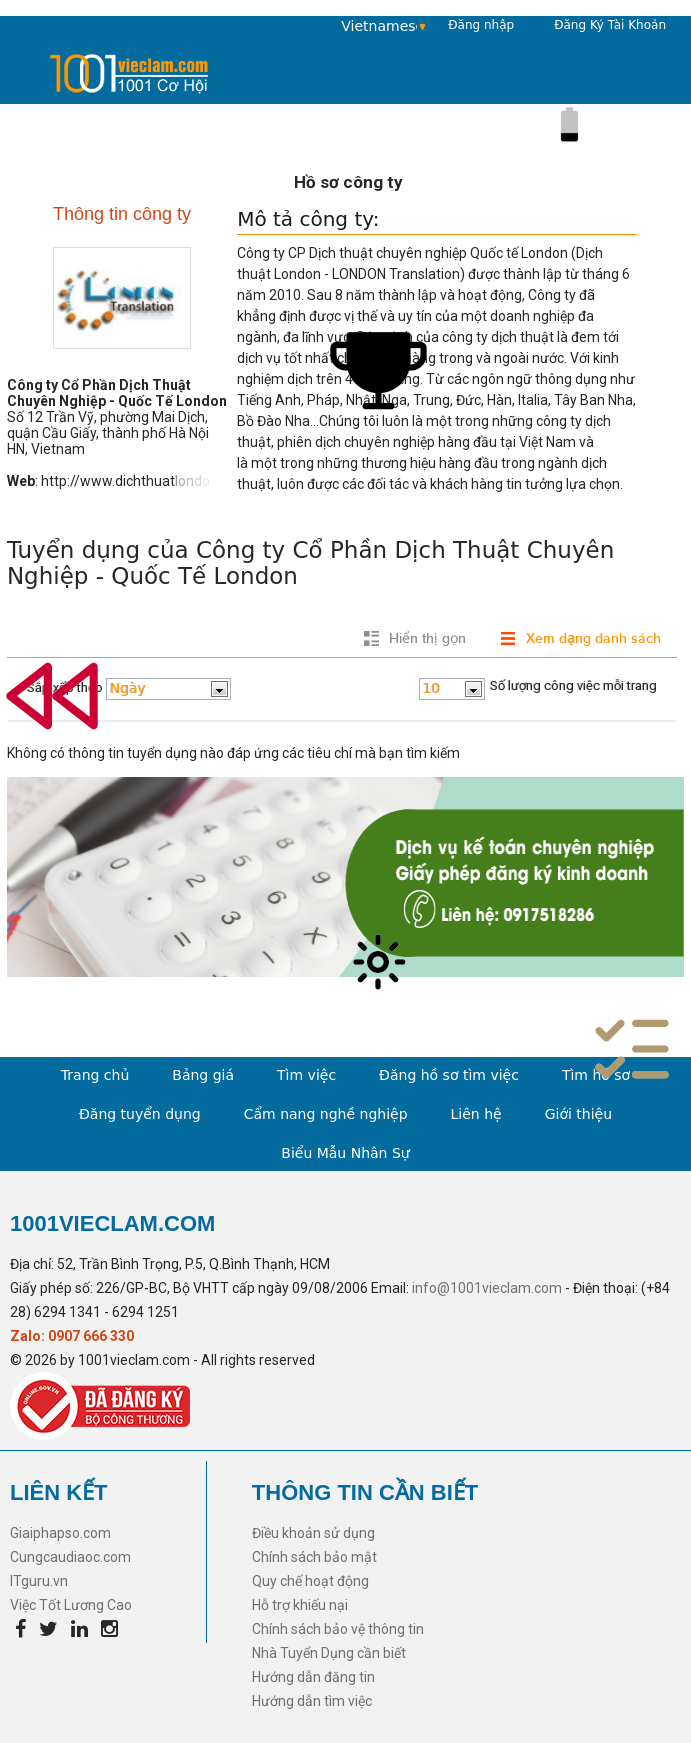  What do you see at coordinates (569, 124) in the screenshot?
I see `indicates low battery level at 20%` at bounding box center [569, 124].